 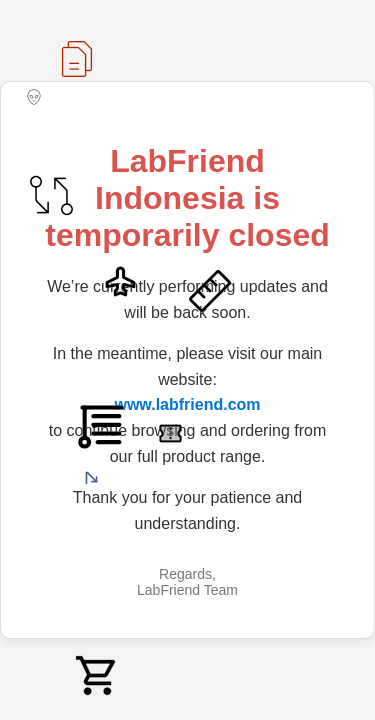 I want to click on adjust window blinds or shades, so click(x=102, y=427).